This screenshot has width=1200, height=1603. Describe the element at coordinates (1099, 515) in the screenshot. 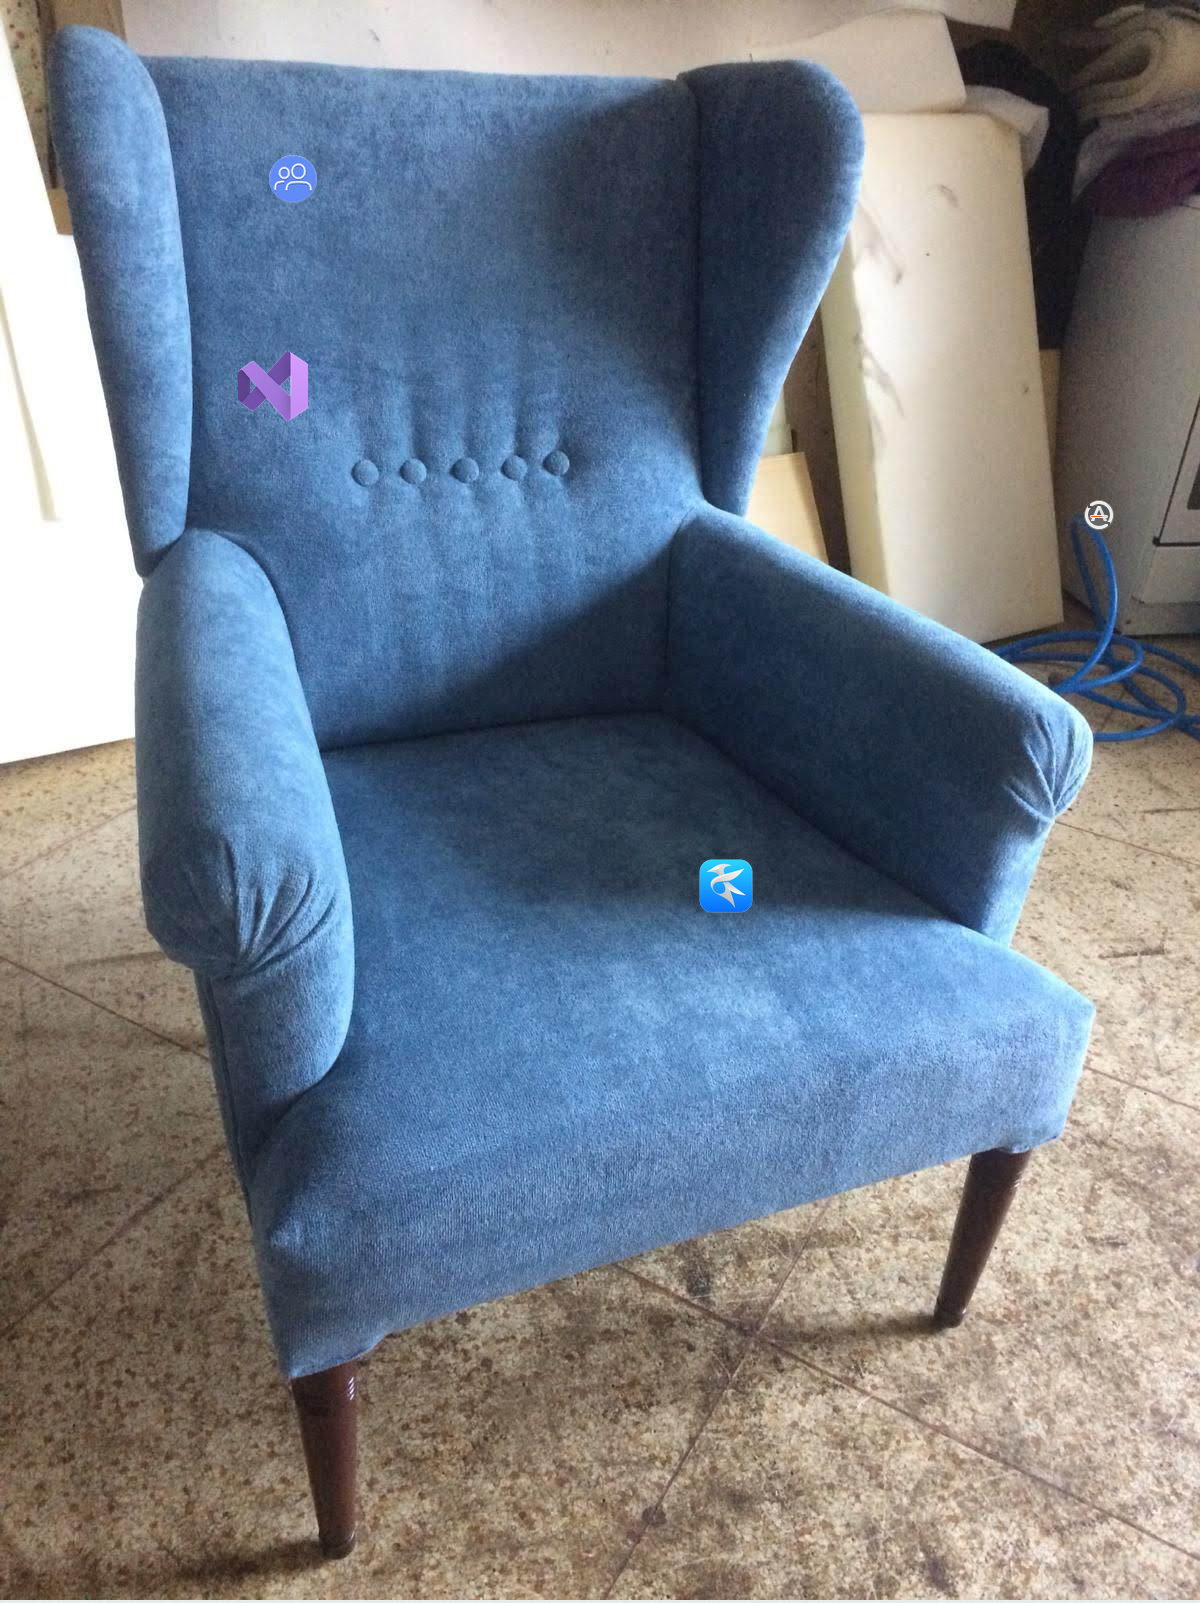

I see `check for available software updates` at that location.